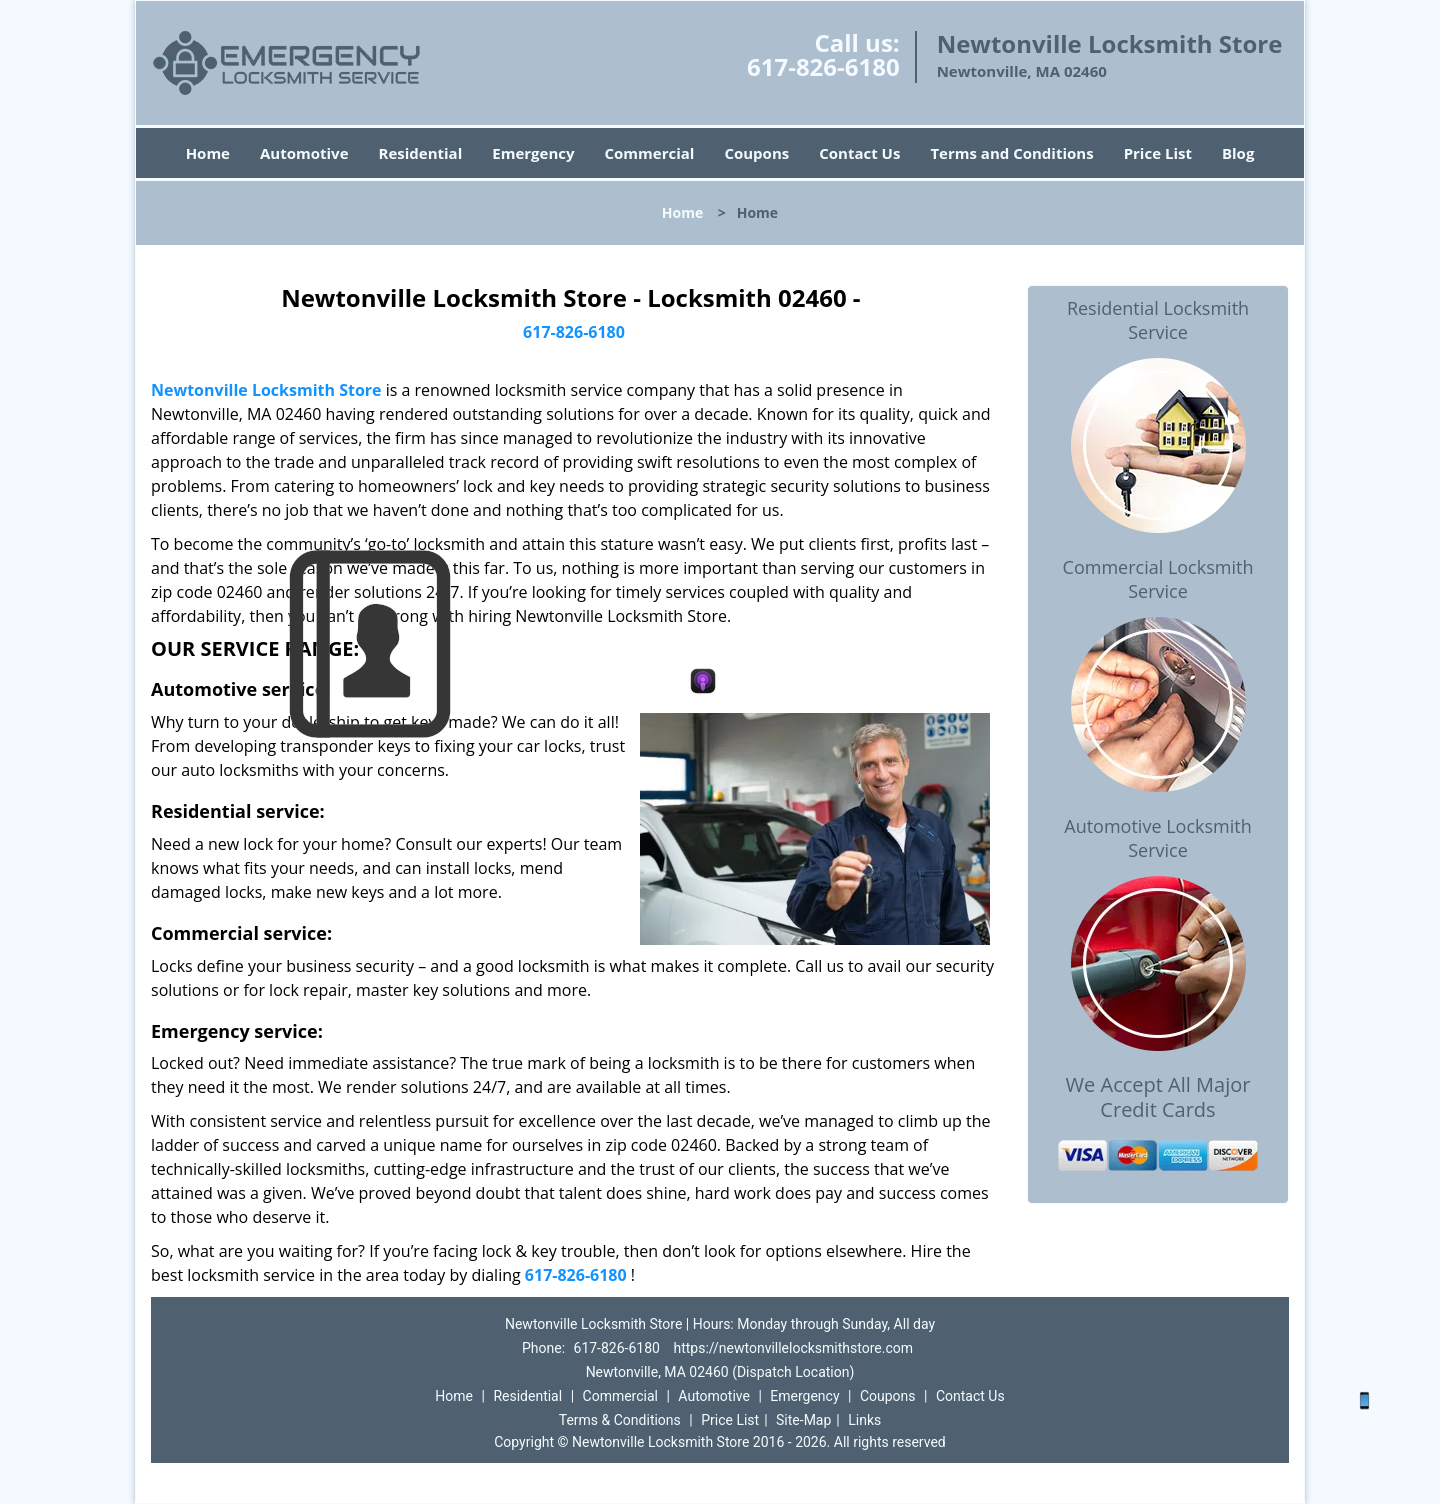 This screenshot has width=1440, height=1504. I want to click on open the podcasts app, so click(703, 681).